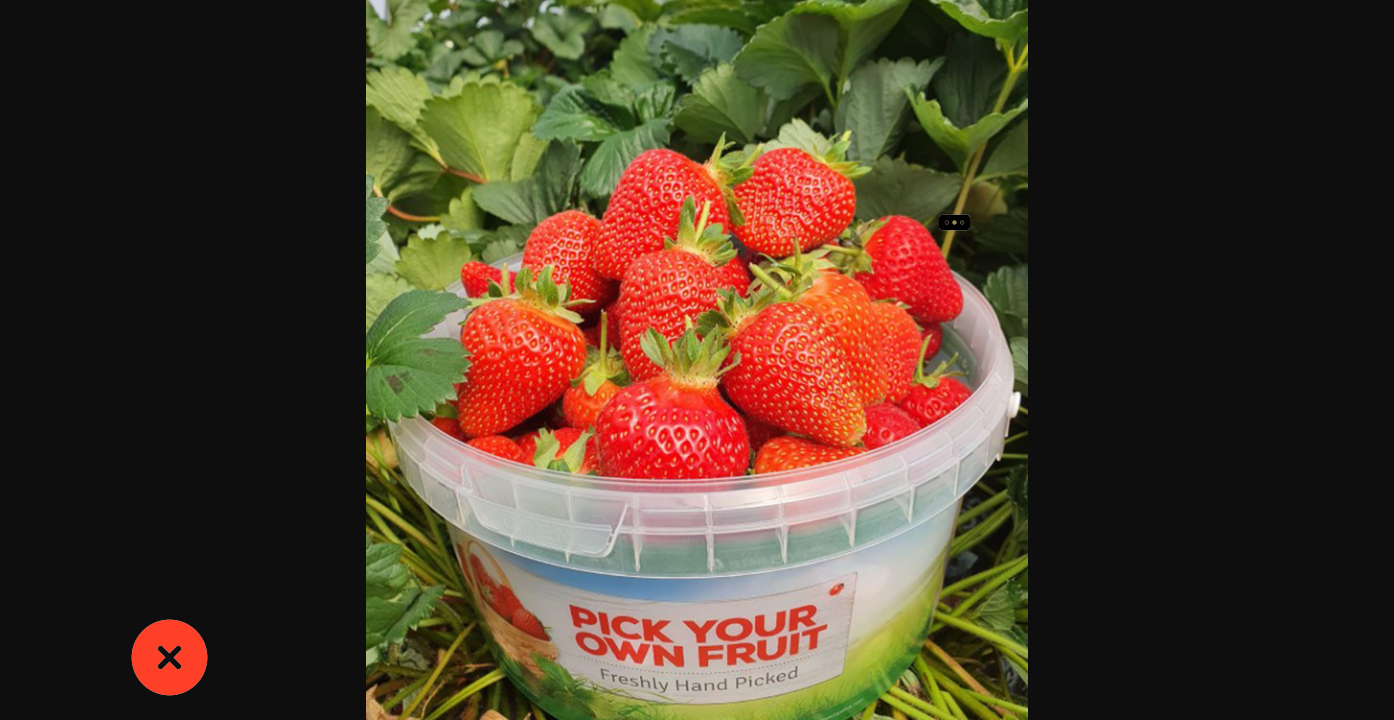 This screenshot has height=720, width=1394. I want to click on access more options or actions, so click(954, 222).